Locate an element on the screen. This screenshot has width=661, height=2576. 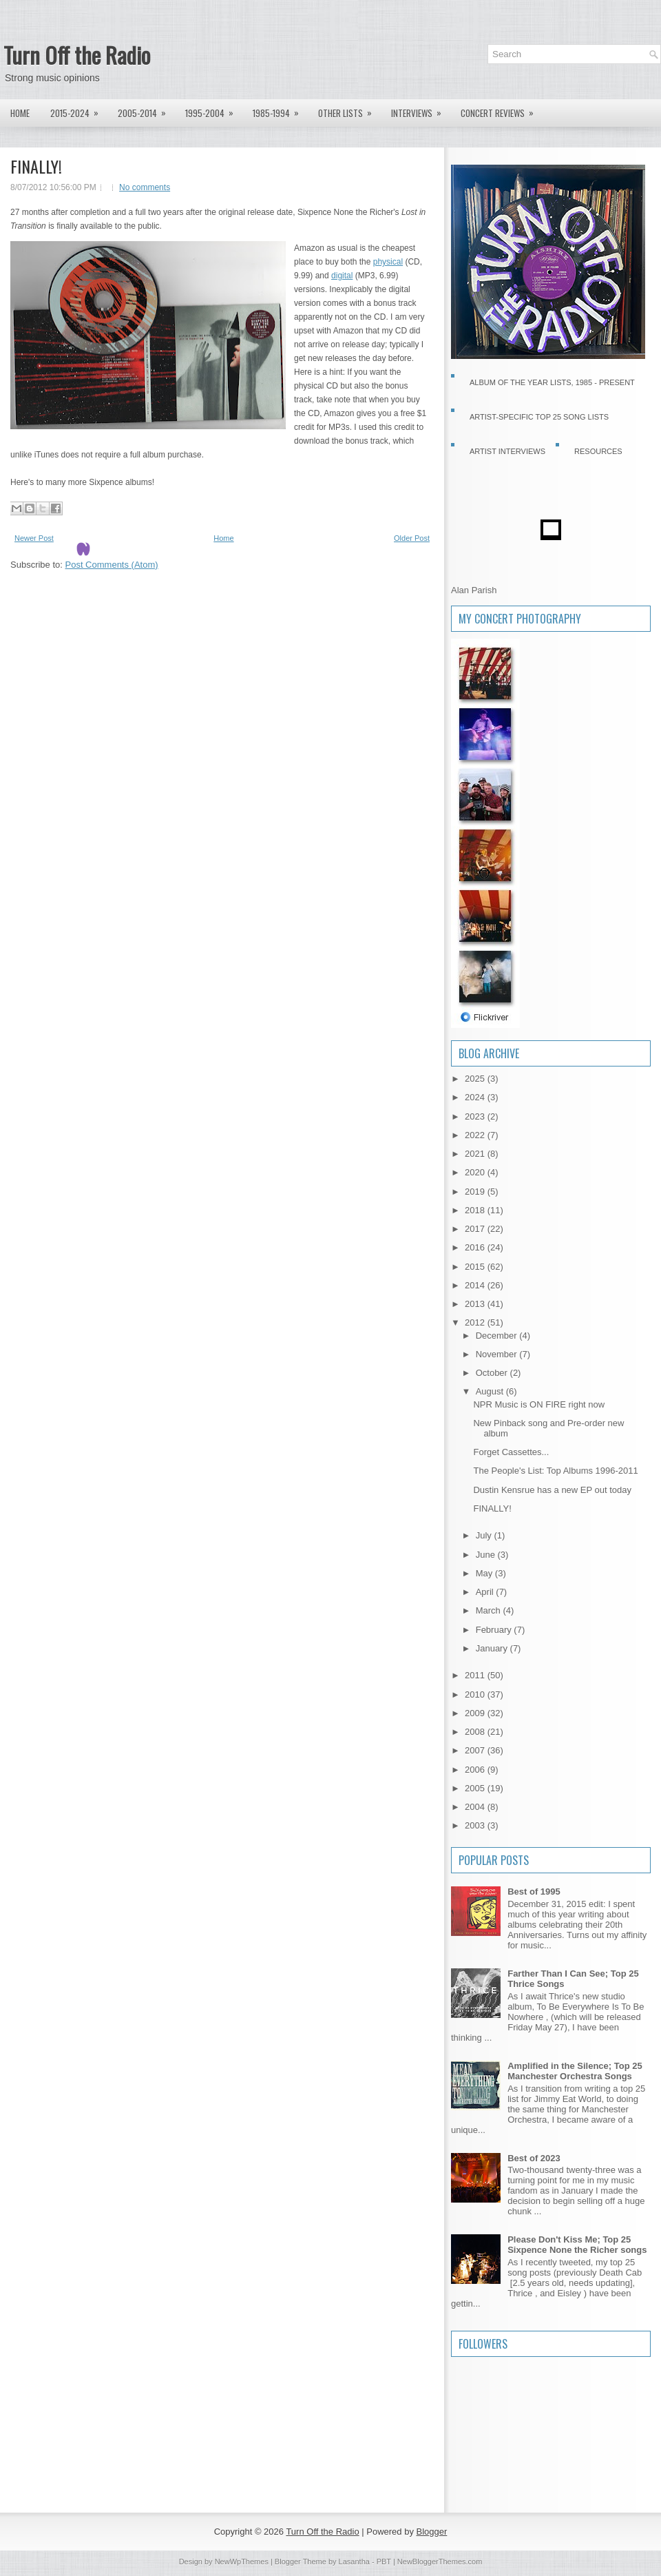
open the Napster music streaming app is located at coordinates (484, 873).